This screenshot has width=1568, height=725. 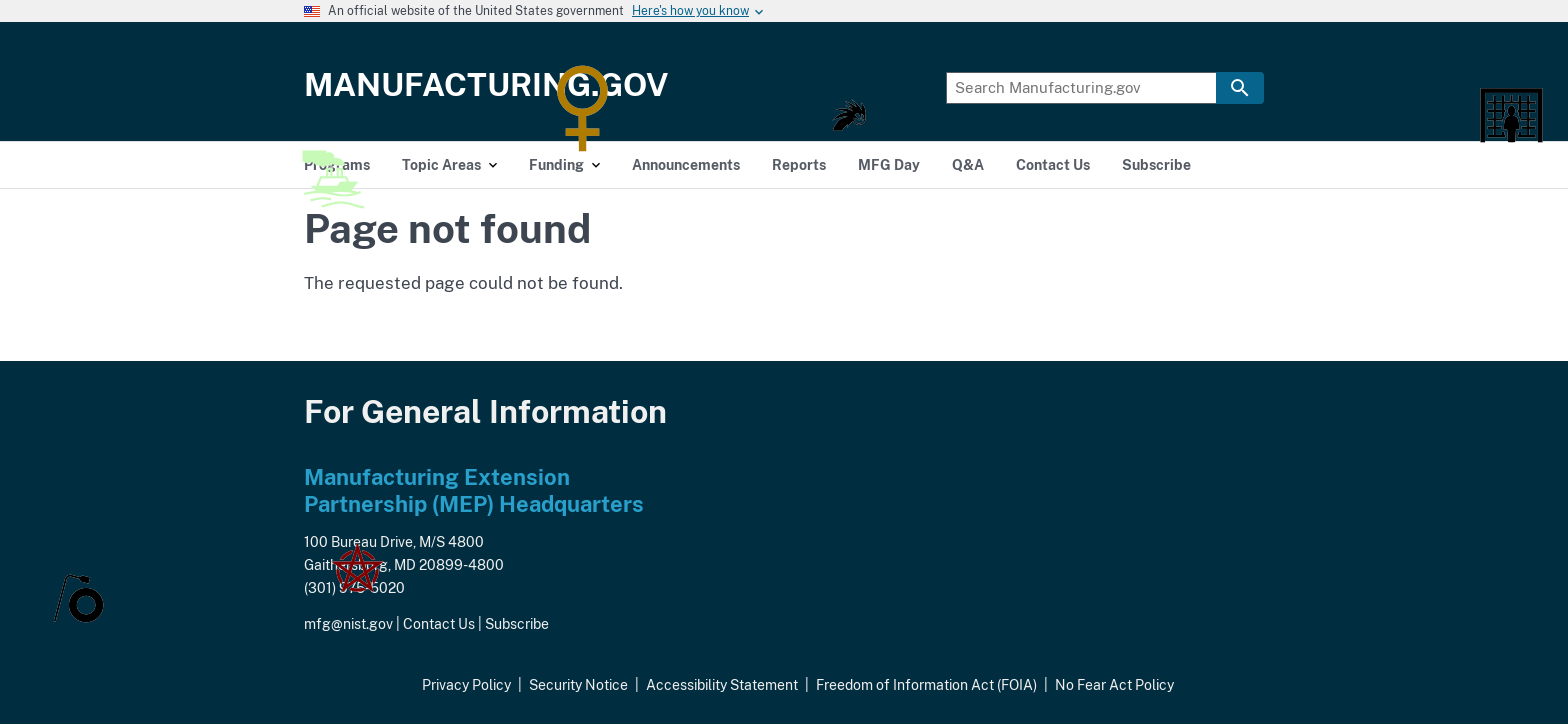 What do you see at coordinates (333, 181) in the screenshot?
I see `select dreadnought or battleship unit` at bounding box center [333, 181].